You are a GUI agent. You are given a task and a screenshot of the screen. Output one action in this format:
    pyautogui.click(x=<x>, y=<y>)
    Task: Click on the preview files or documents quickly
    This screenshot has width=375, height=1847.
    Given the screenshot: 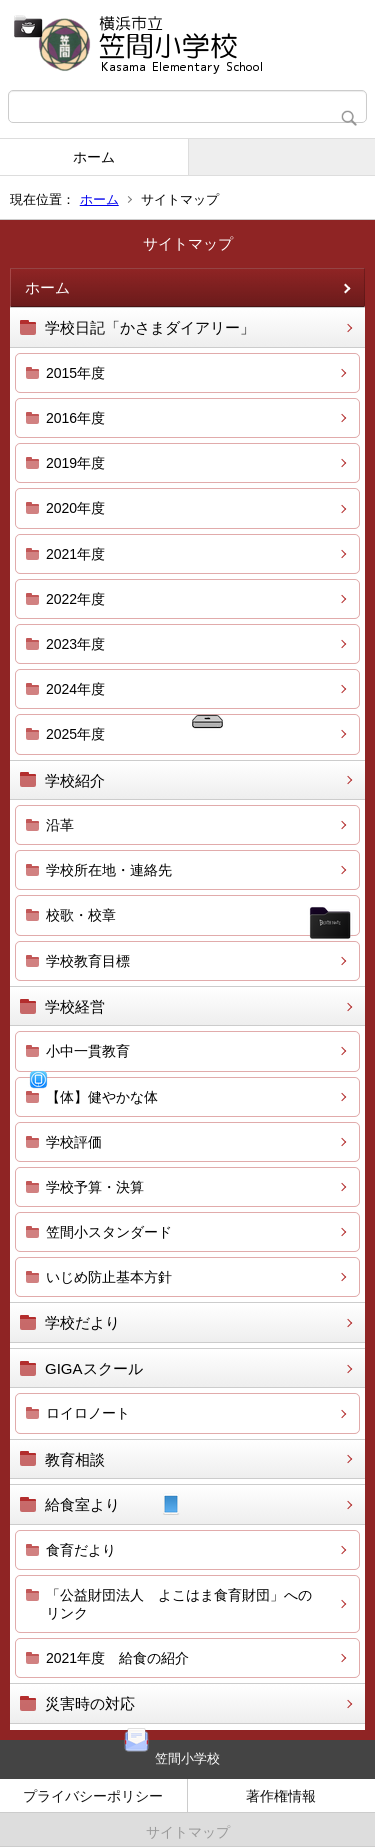 What is the action you would take?
    pyautogui.click(x=38, y=1079)
    